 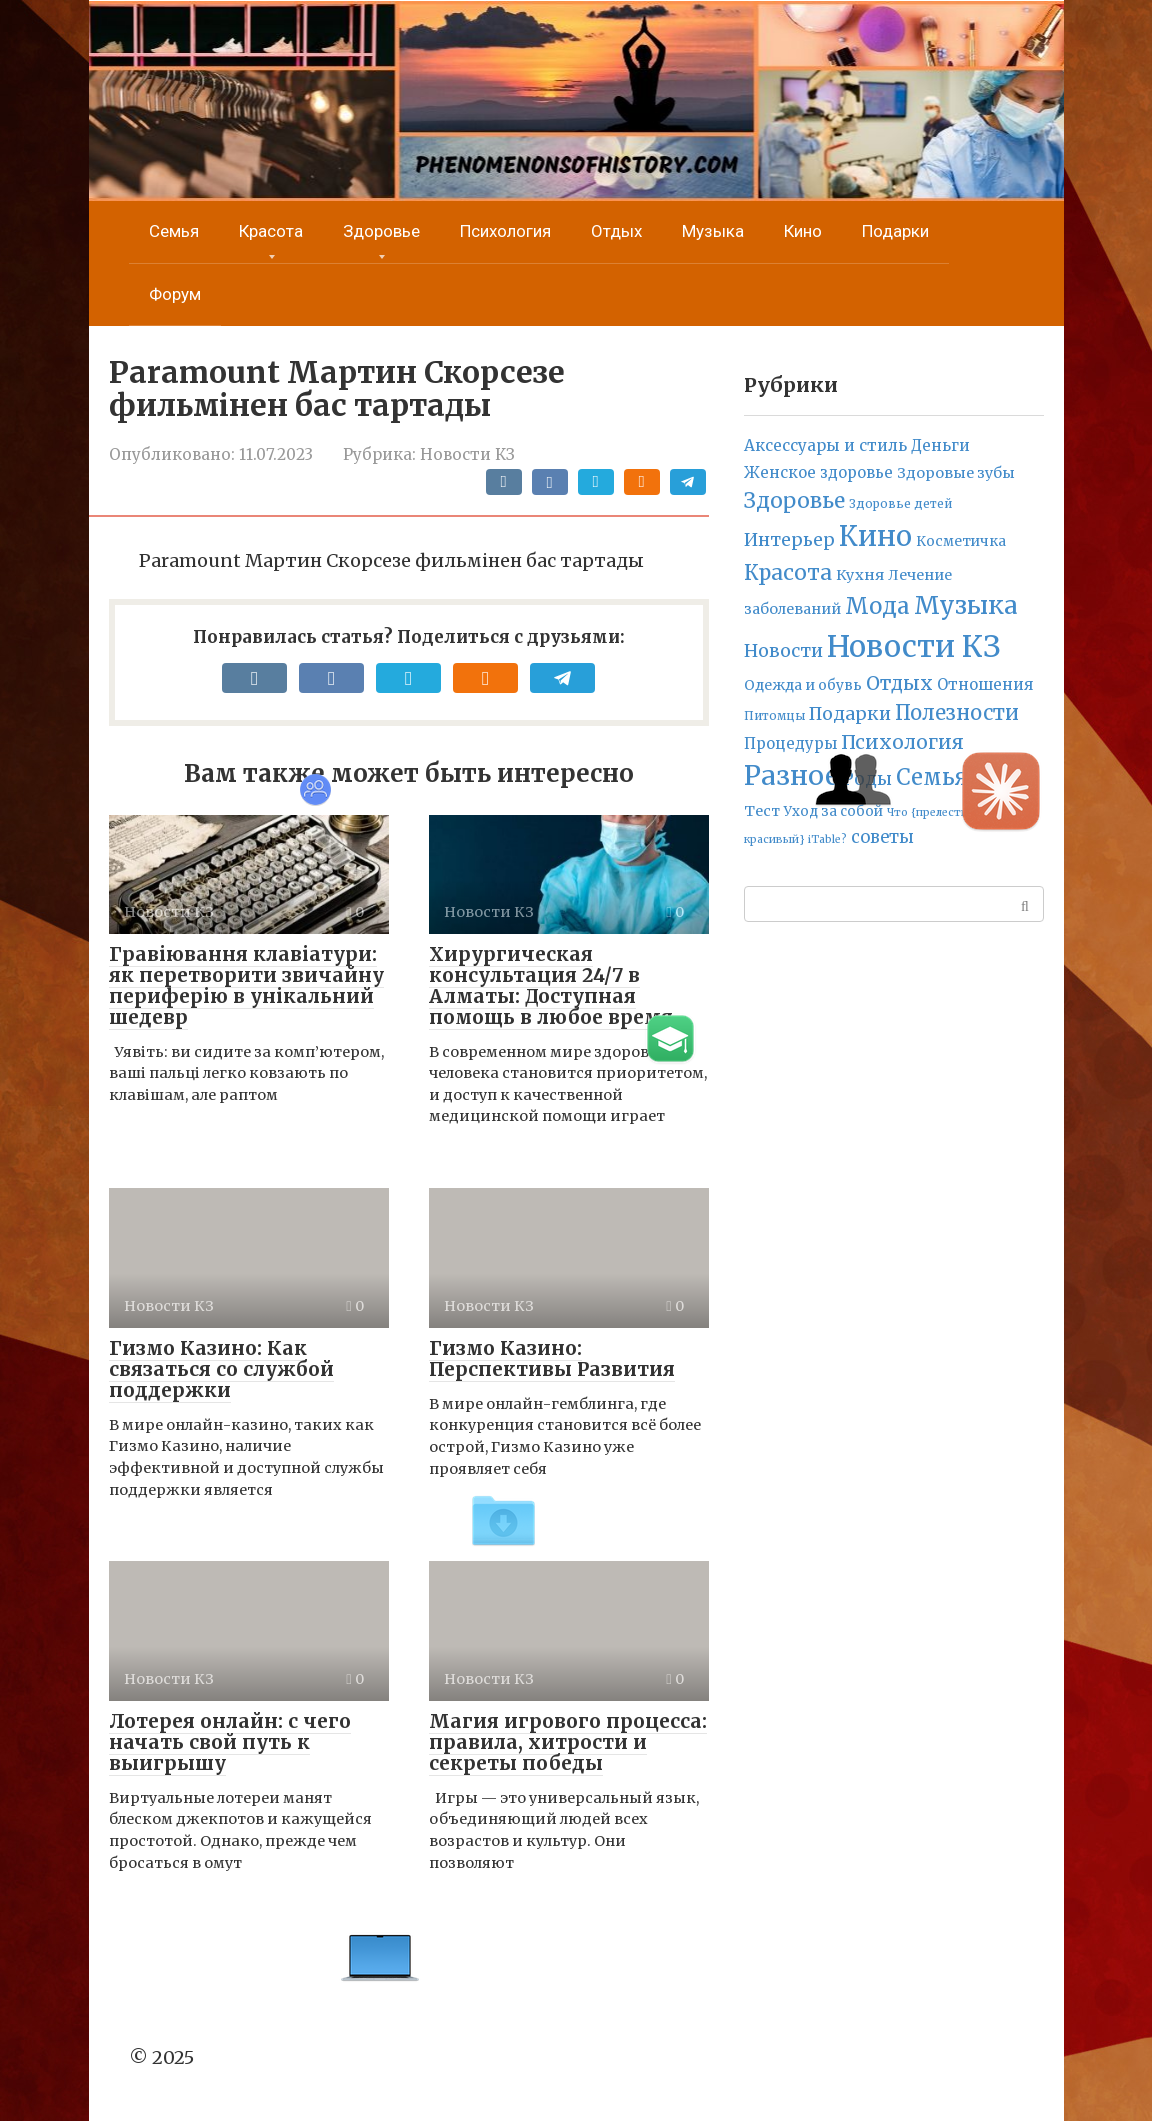 I want to click on represents a MacBook Air 15" device in system settings, so click(x=380, y=1954).